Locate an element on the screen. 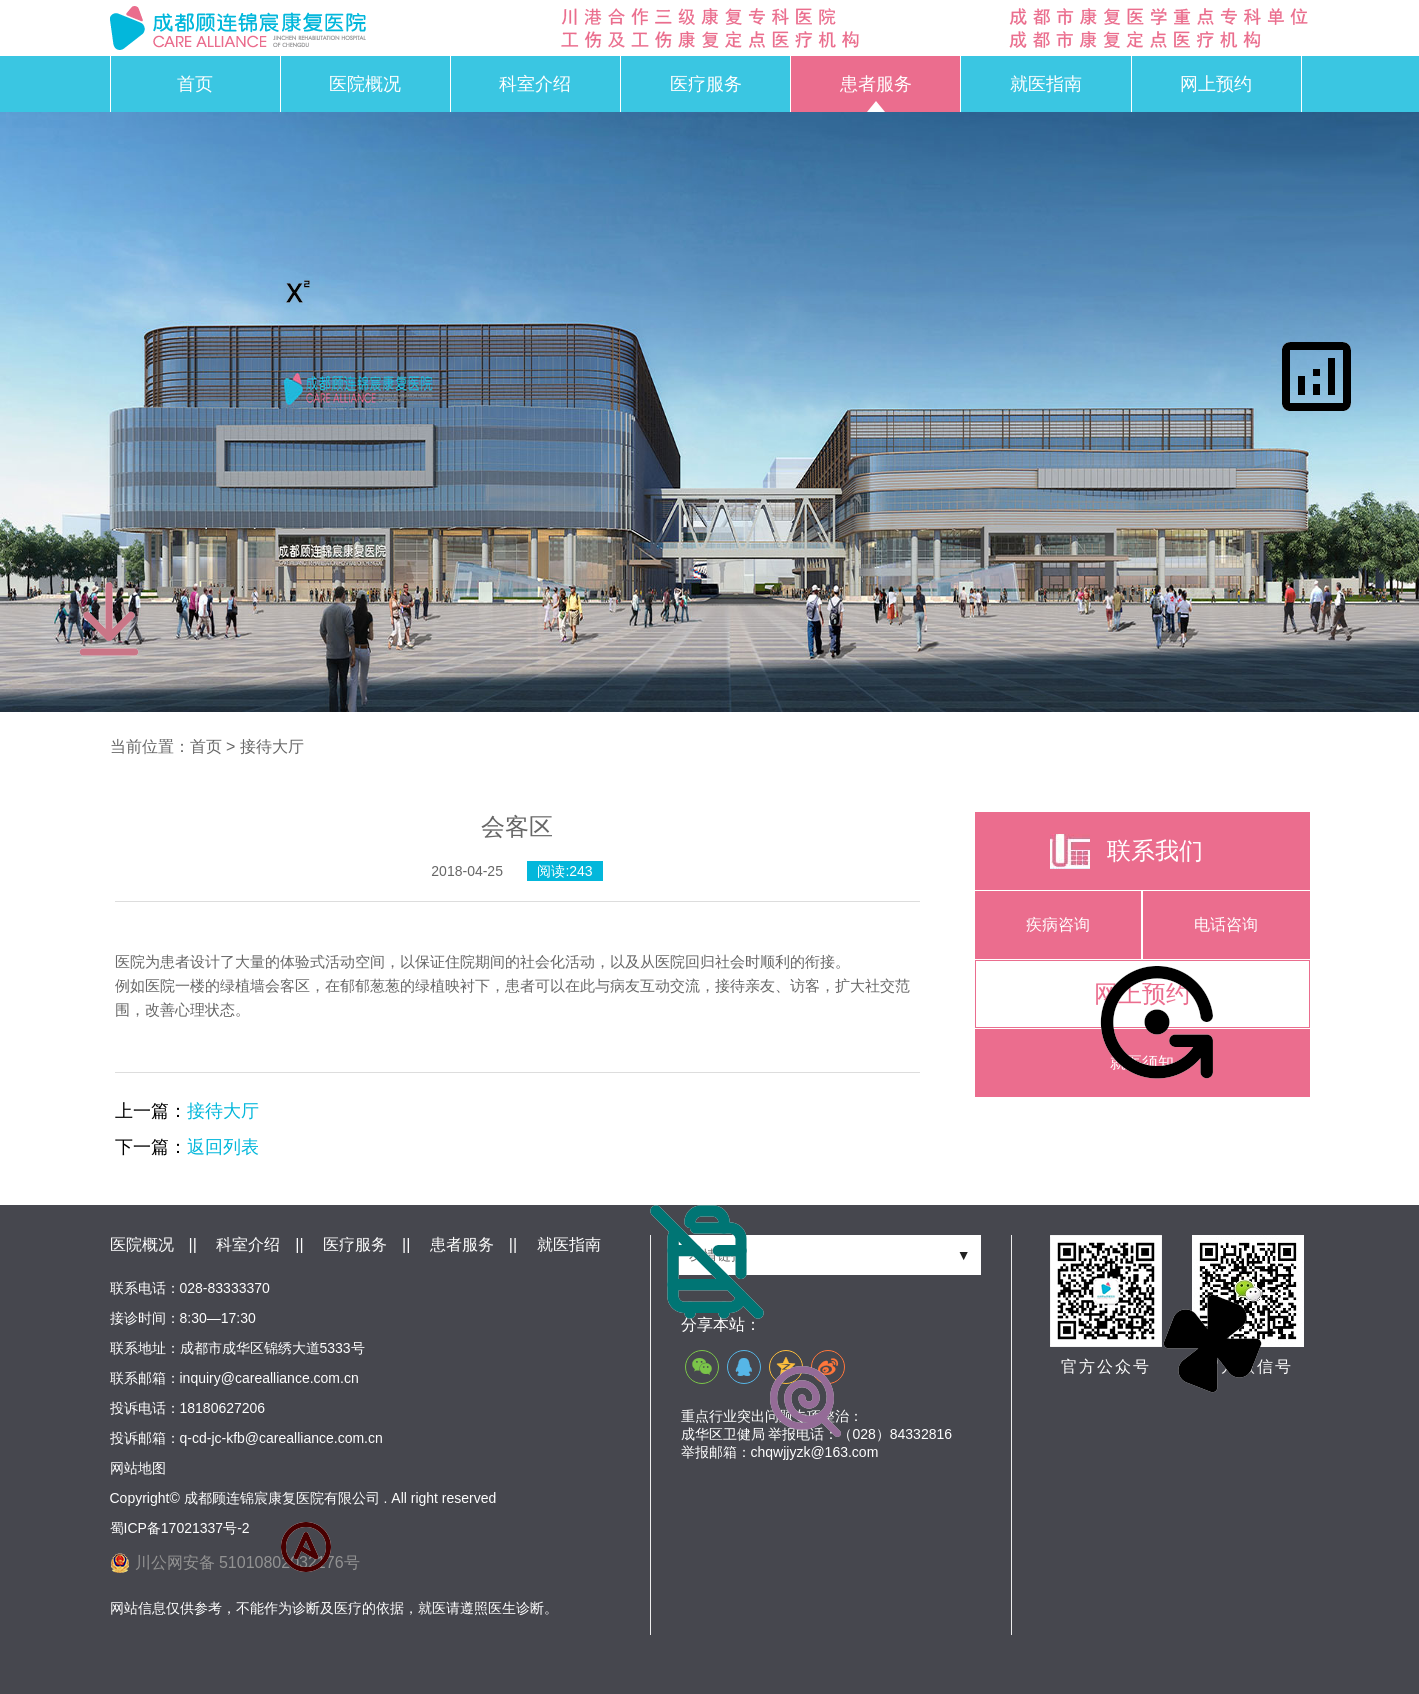 This screenshot has height=1694, width=1419. adjust car ventilation settings is located at coordinates (1212, 1343).